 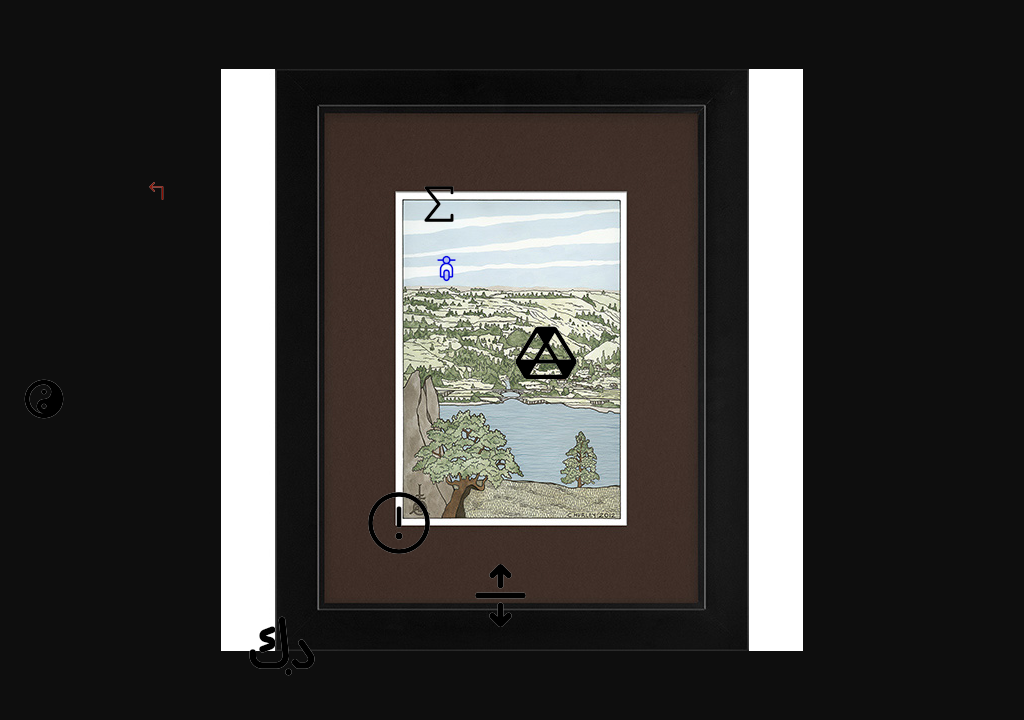 I want to click on select moped or scooter delivery option, so click(x=446, y=268).